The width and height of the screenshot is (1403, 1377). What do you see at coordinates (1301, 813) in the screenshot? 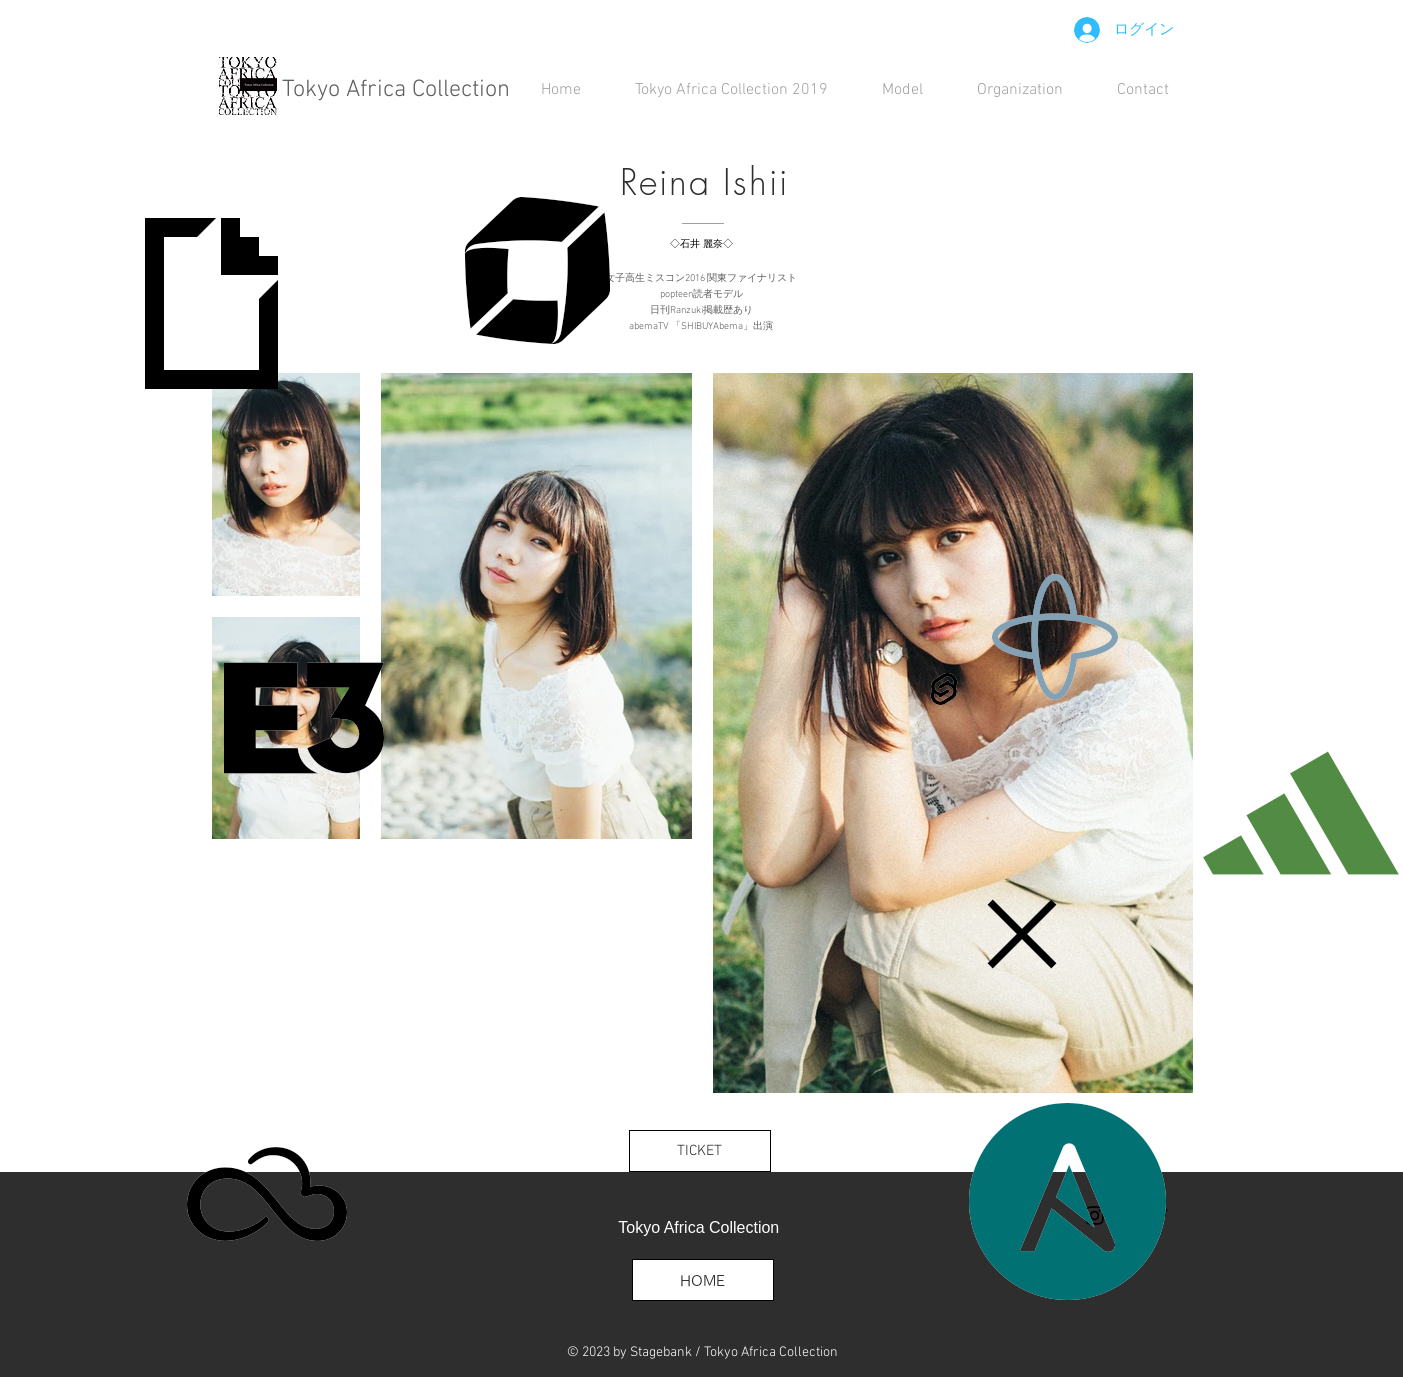
I see `adidas brand logo` at bounding box center [1301, 813].